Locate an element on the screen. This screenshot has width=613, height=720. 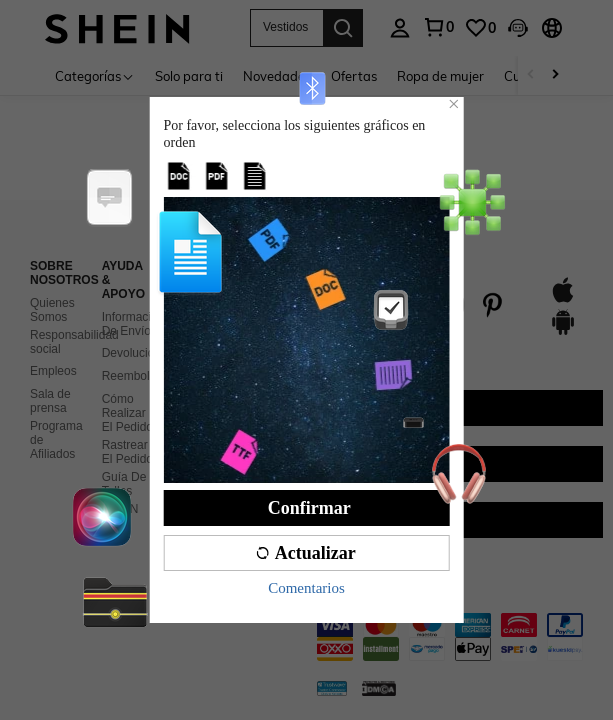
sync or replicate media library across devices is located at coordinates (472, 202).